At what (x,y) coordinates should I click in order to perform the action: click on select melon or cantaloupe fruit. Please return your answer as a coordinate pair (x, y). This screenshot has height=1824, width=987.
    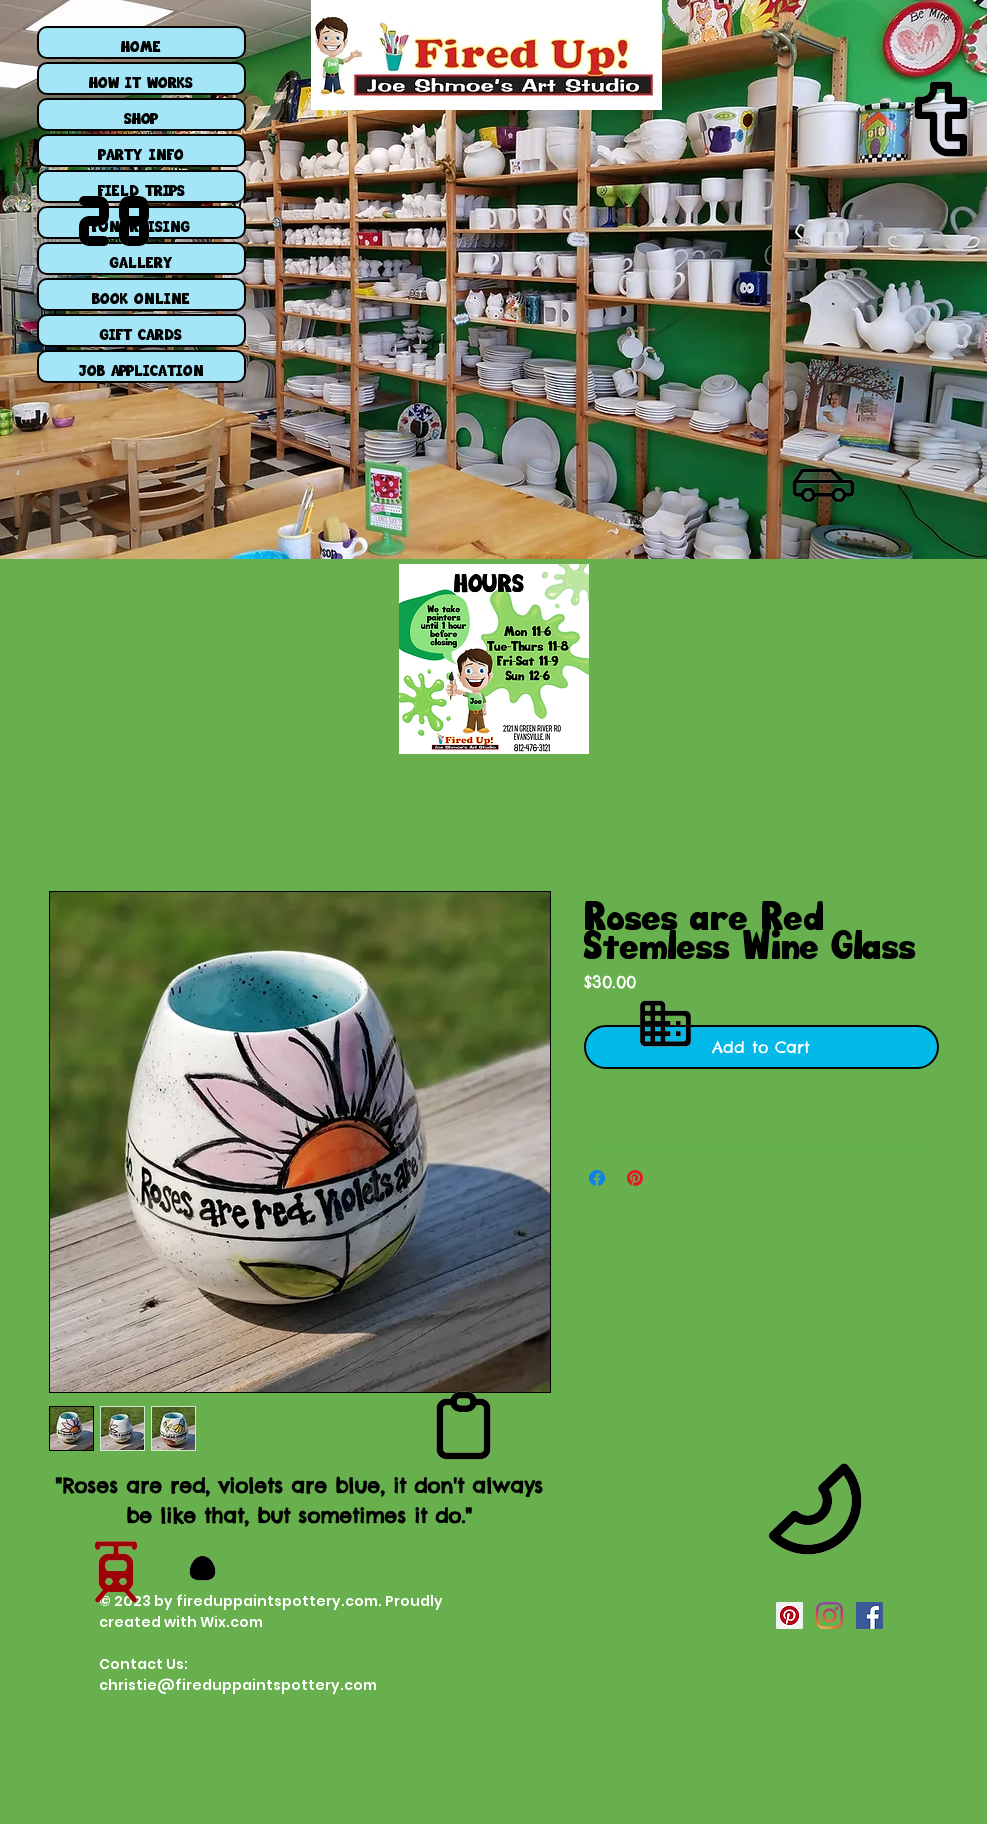
    Looking at the image, I should click on (817, 1510).